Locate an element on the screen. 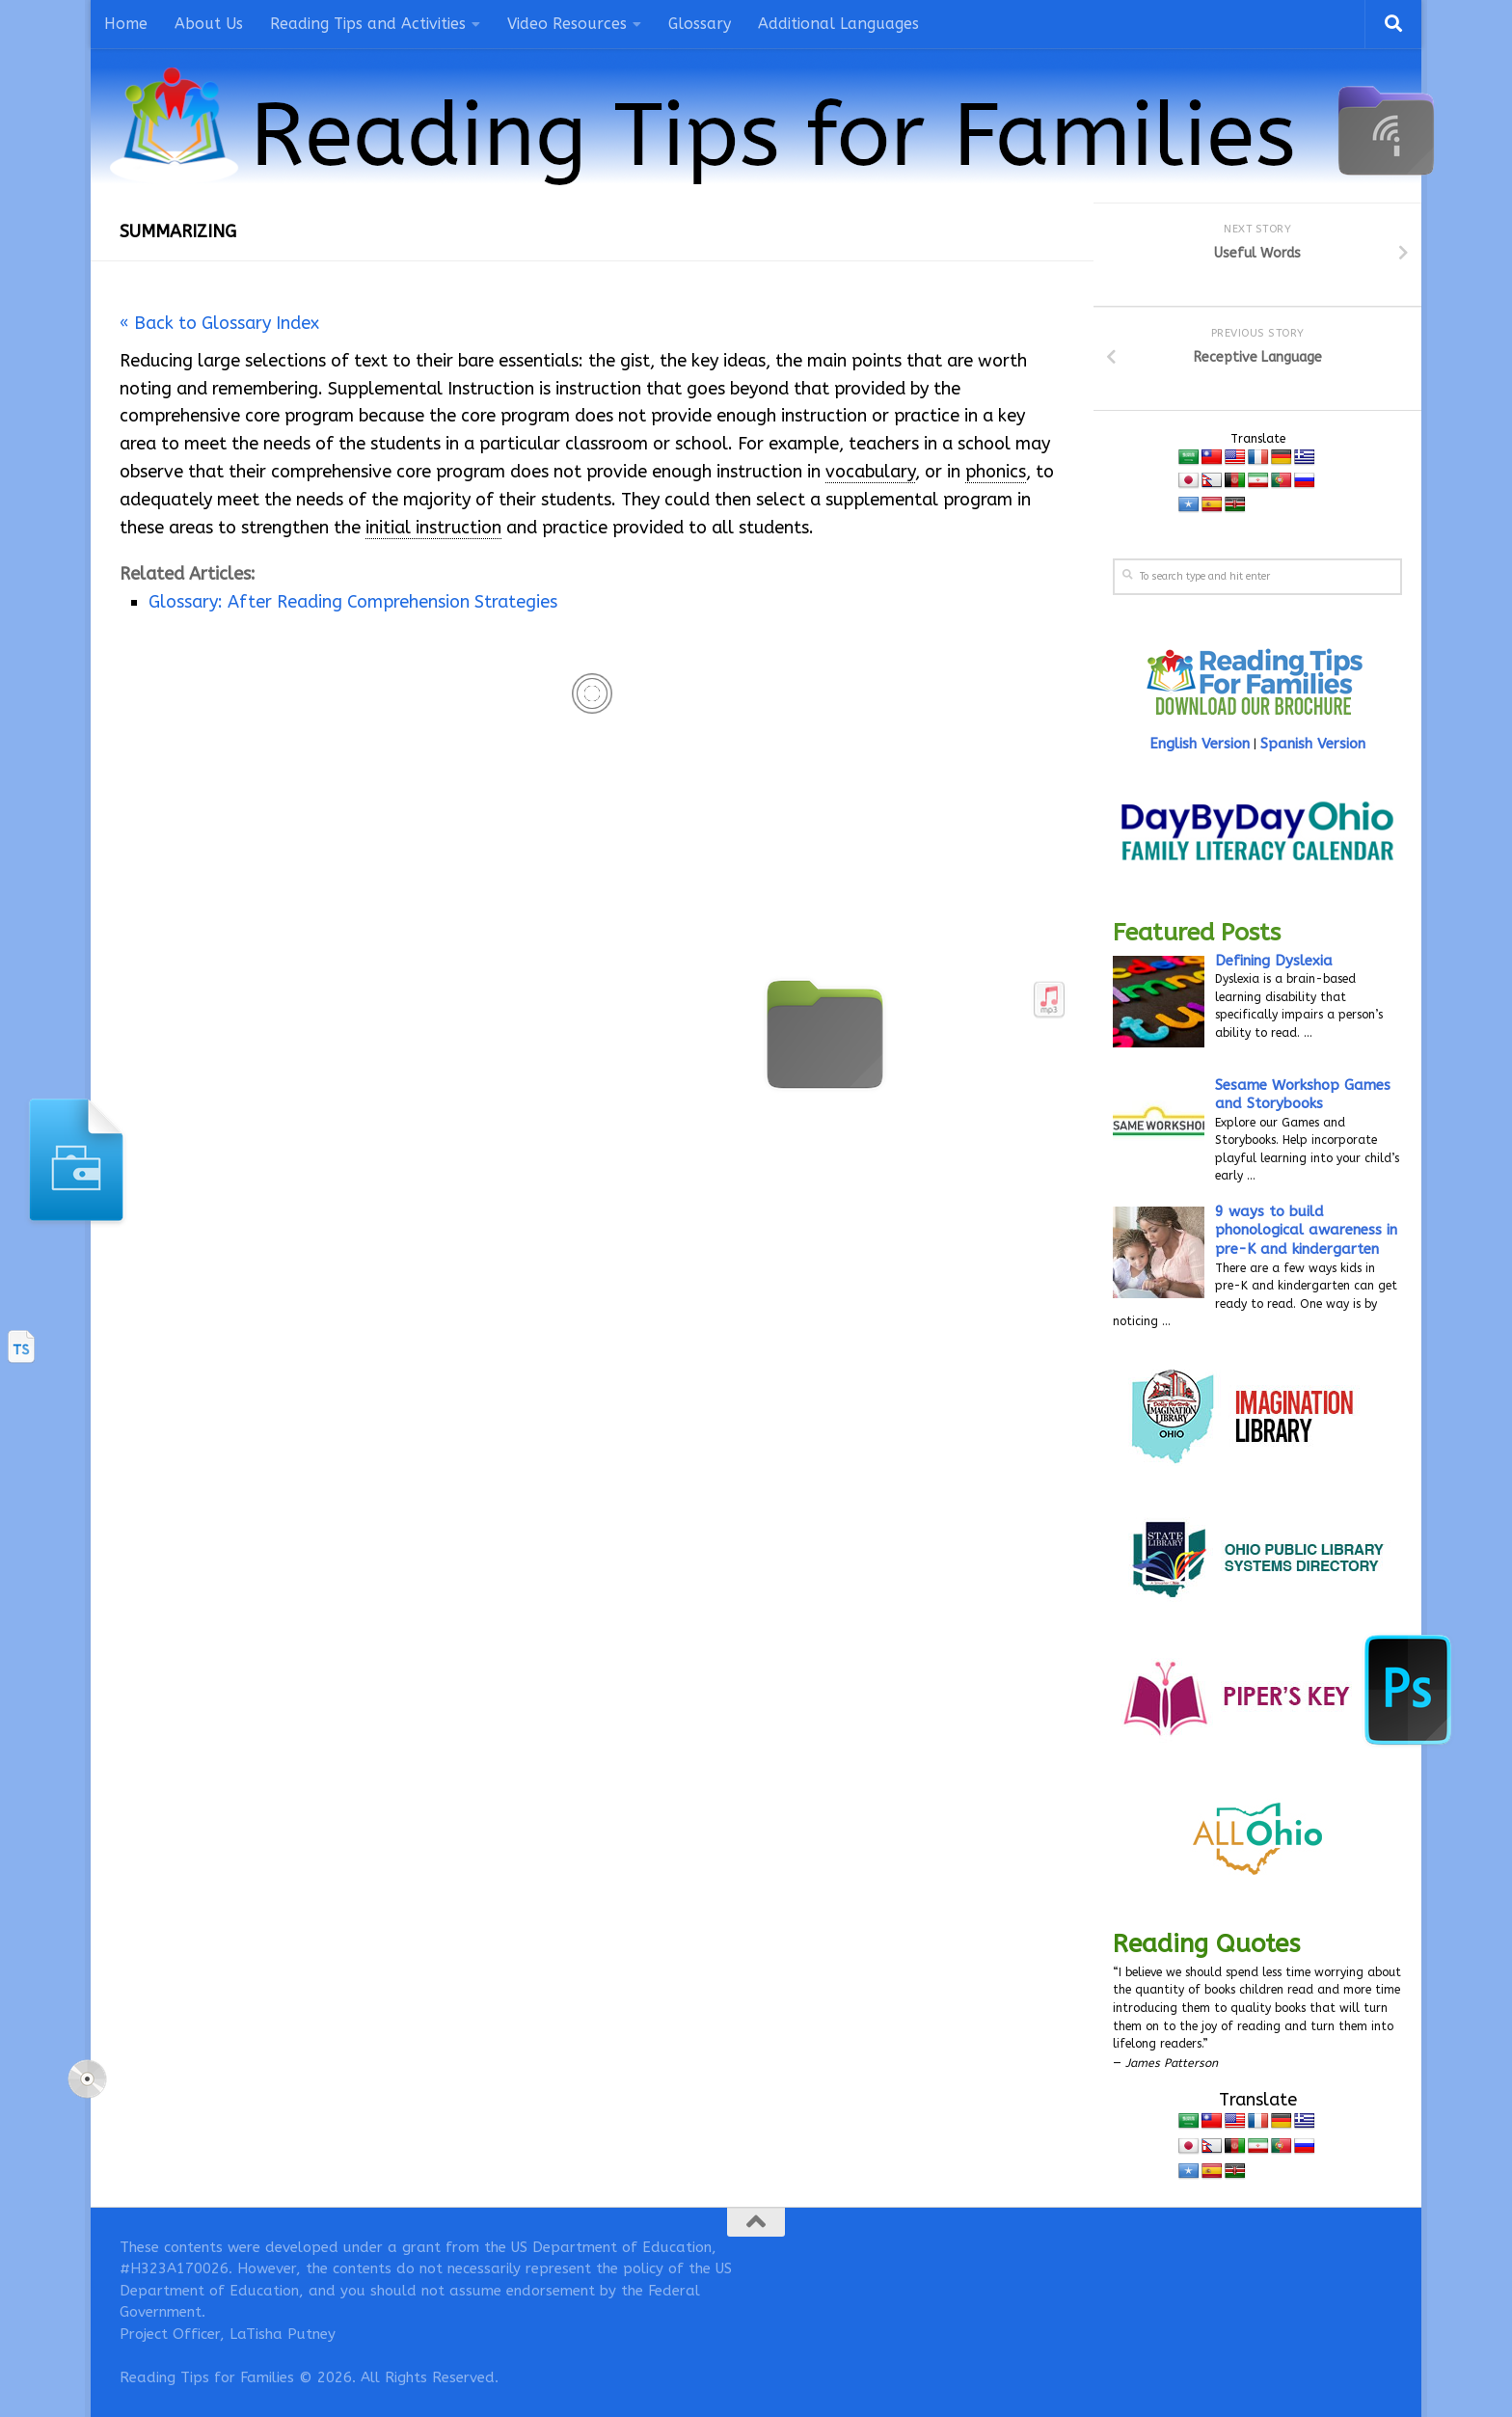 The image size is (1512, 2417). access CD/DVD drive contents is located at coordinates (87, 2078).